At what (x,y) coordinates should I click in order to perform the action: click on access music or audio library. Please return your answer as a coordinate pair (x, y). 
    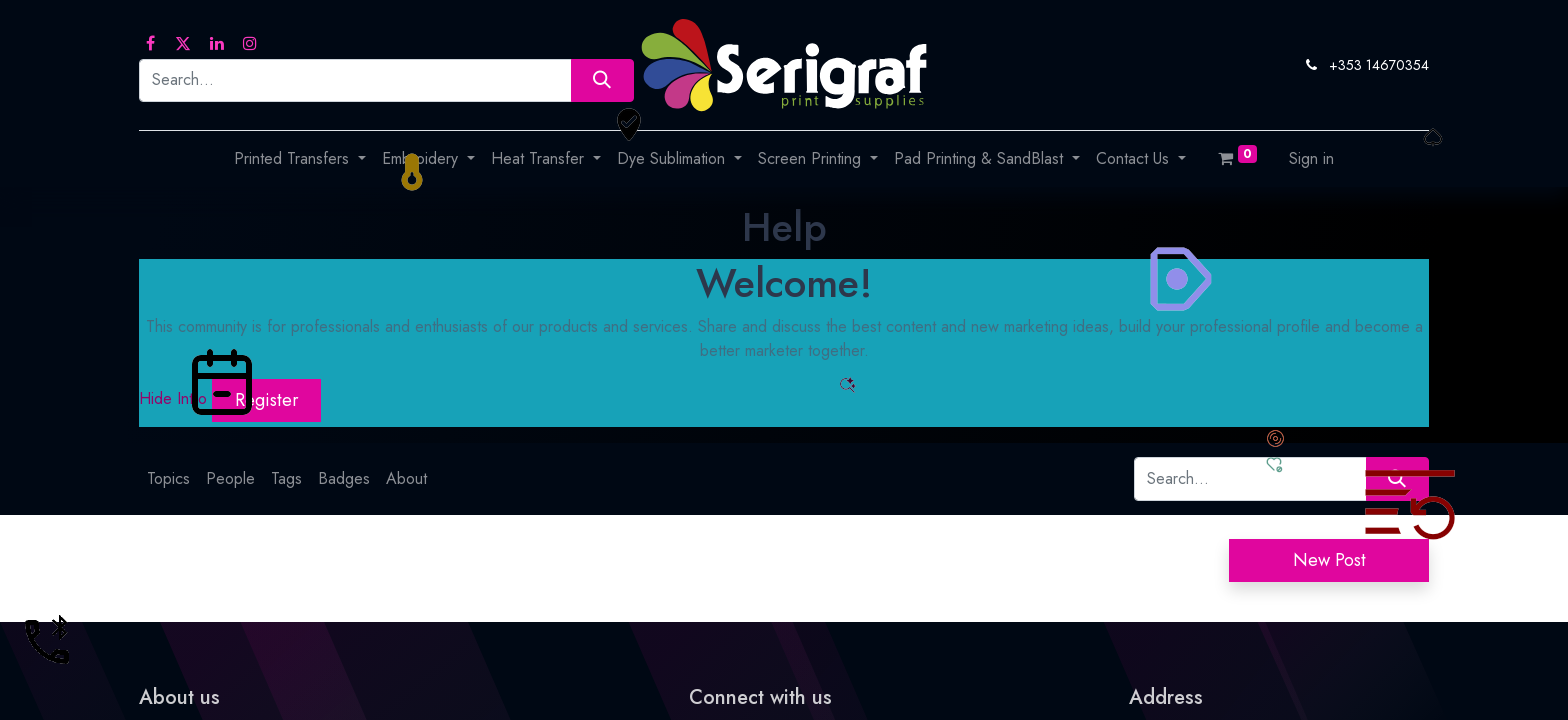
    Looking at the image, I should click on (1275, 438).